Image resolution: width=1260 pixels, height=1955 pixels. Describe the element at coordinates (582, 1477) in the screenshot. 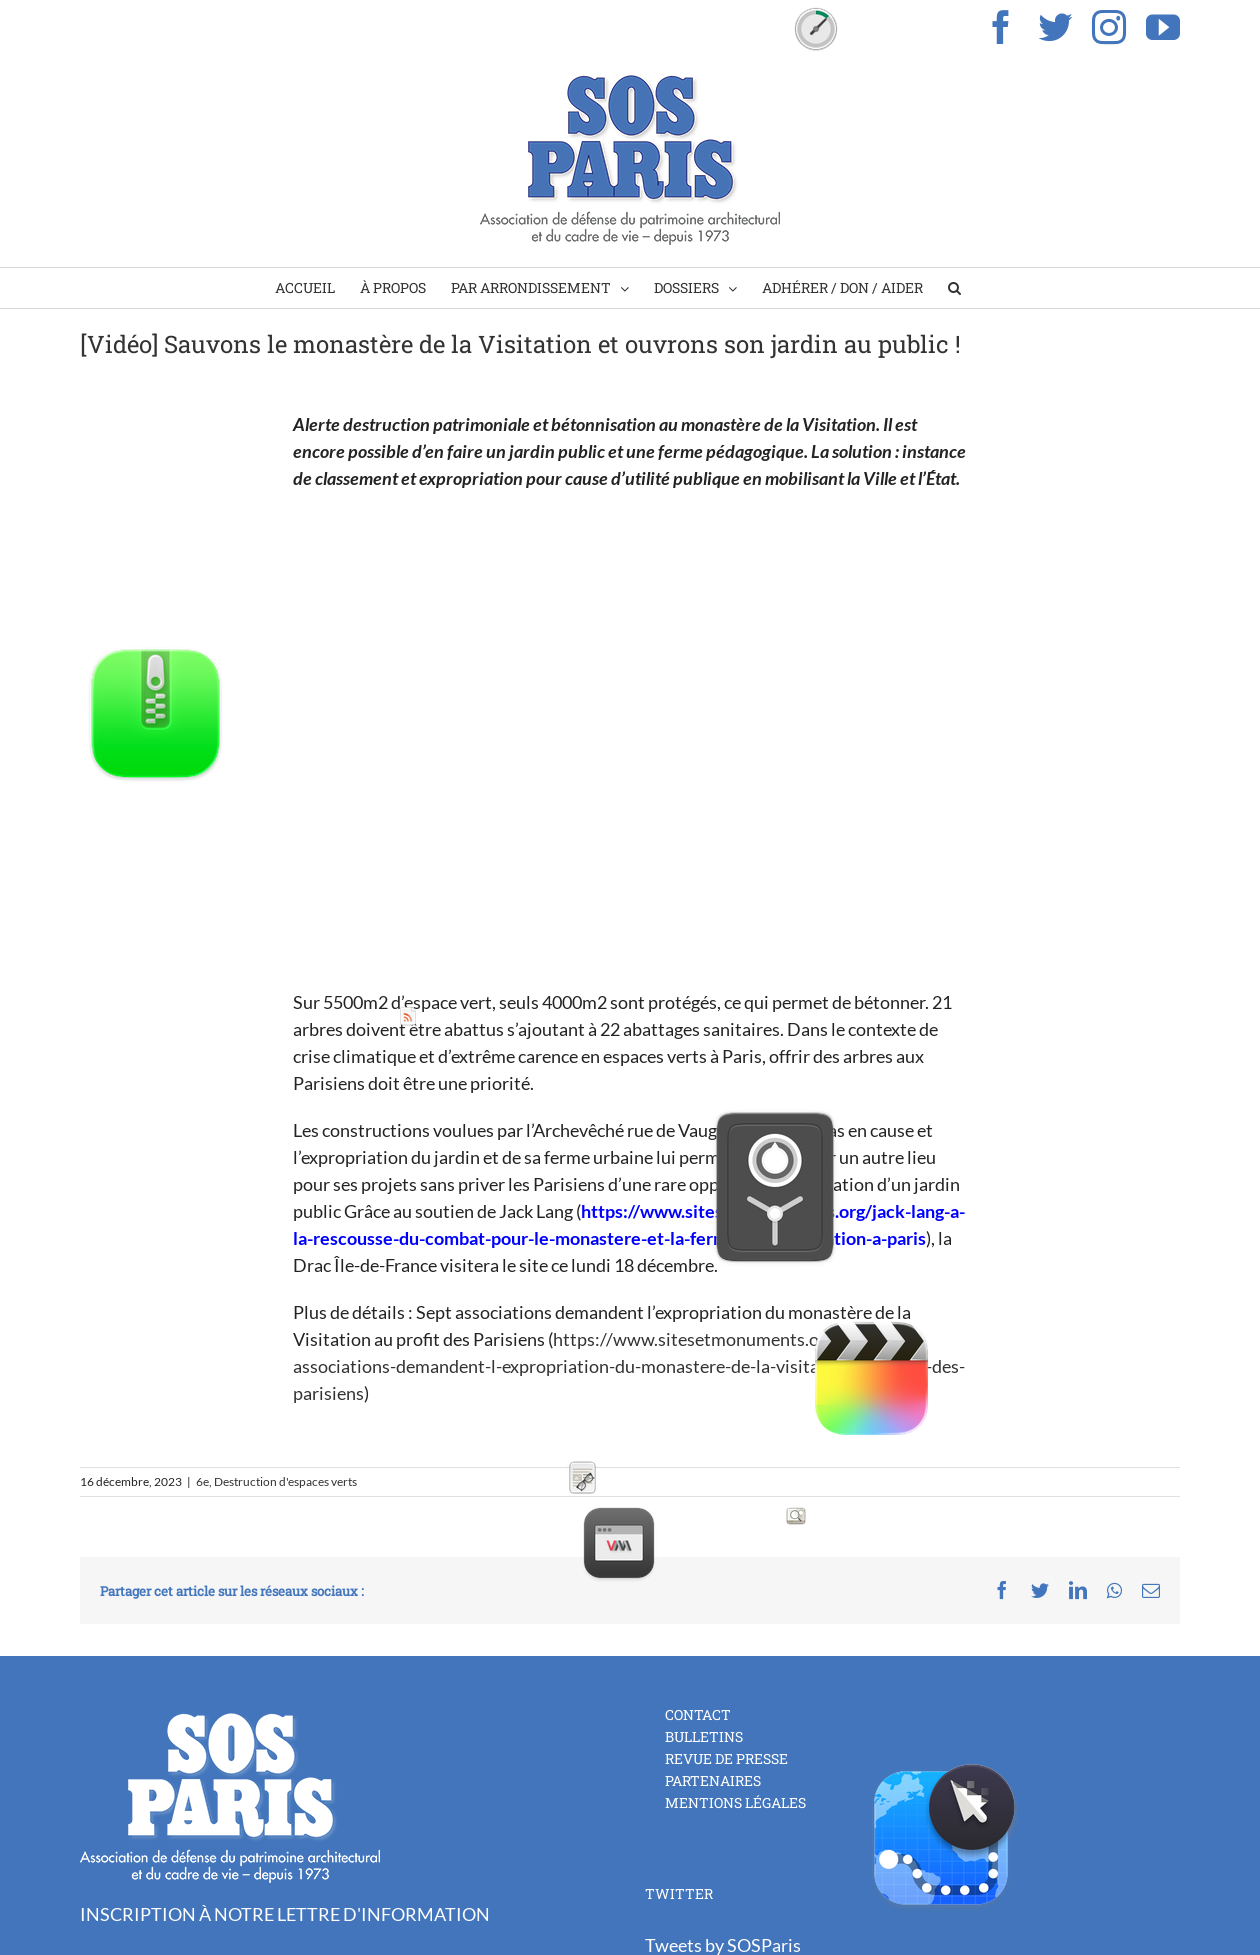

I see `open the documents app` at that location.